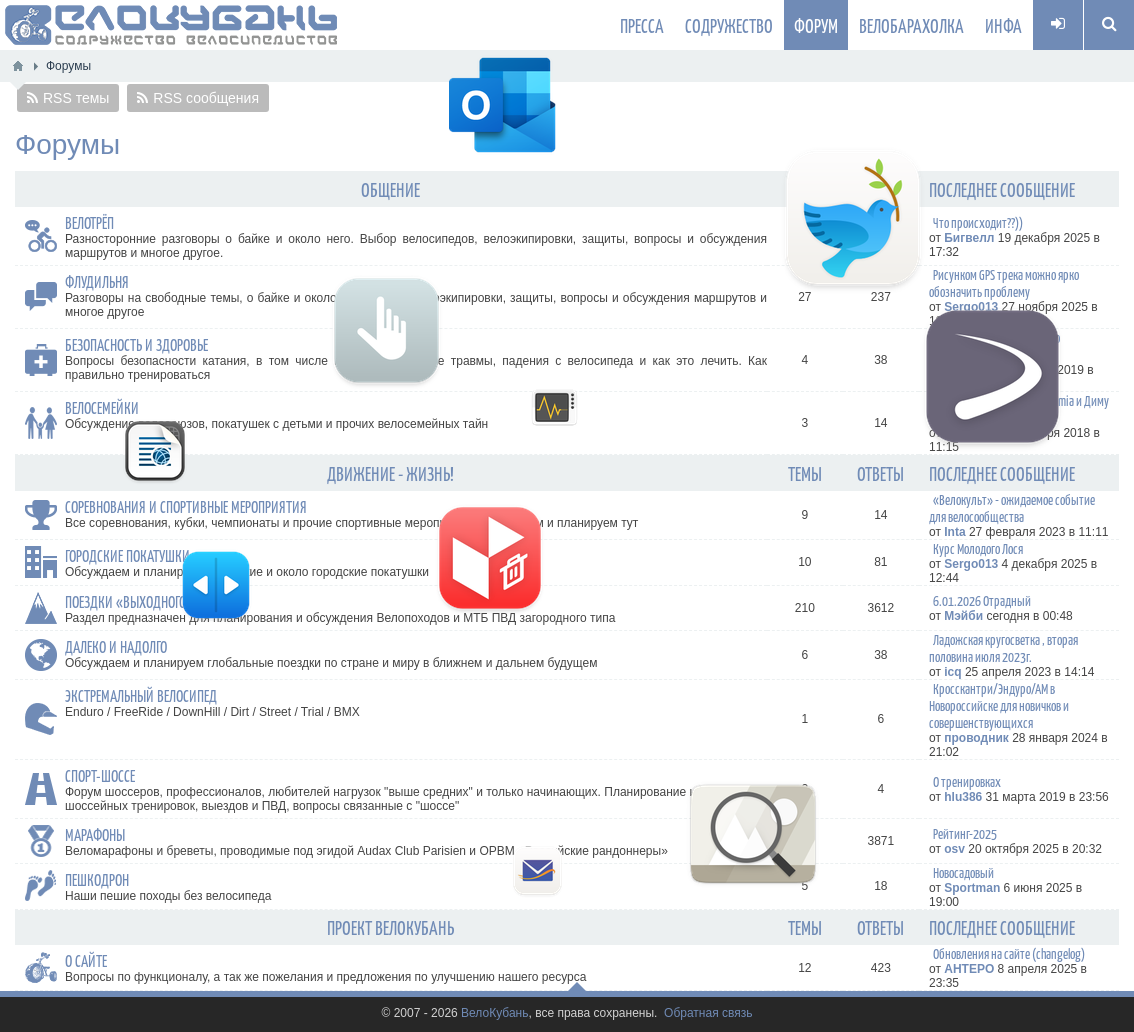  I want to click on xfce panel separator settings, so click(216, 585).